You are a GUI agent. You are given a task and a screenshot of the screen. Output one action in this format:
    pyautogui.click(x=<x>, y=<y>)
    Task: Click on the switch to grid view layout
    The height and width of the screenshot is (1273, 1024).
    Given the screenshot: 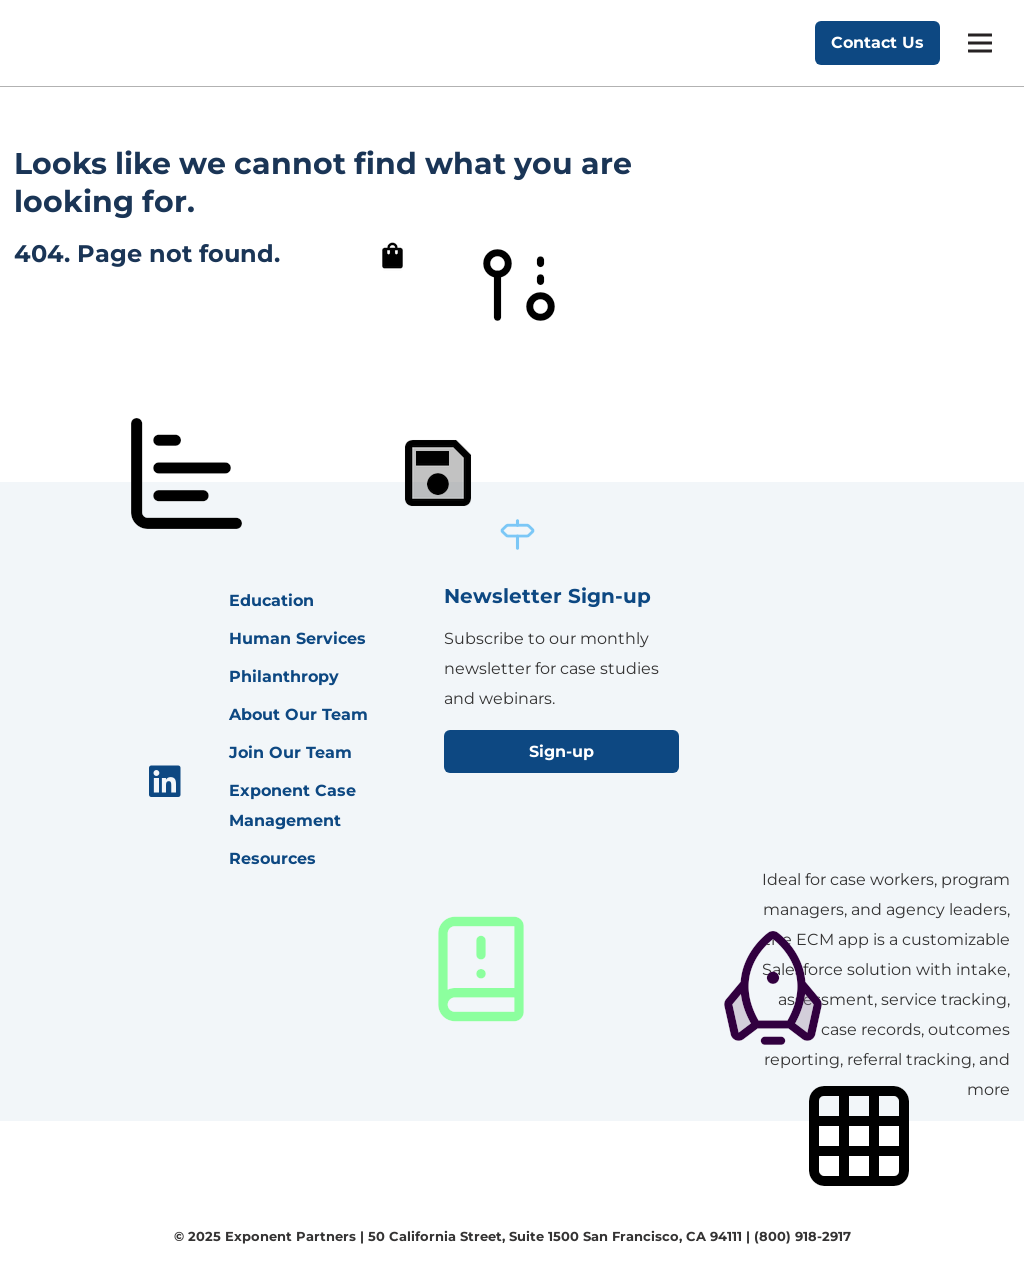 What is the action you would take?
    pyautogui.click(x=859, y=1136)
    